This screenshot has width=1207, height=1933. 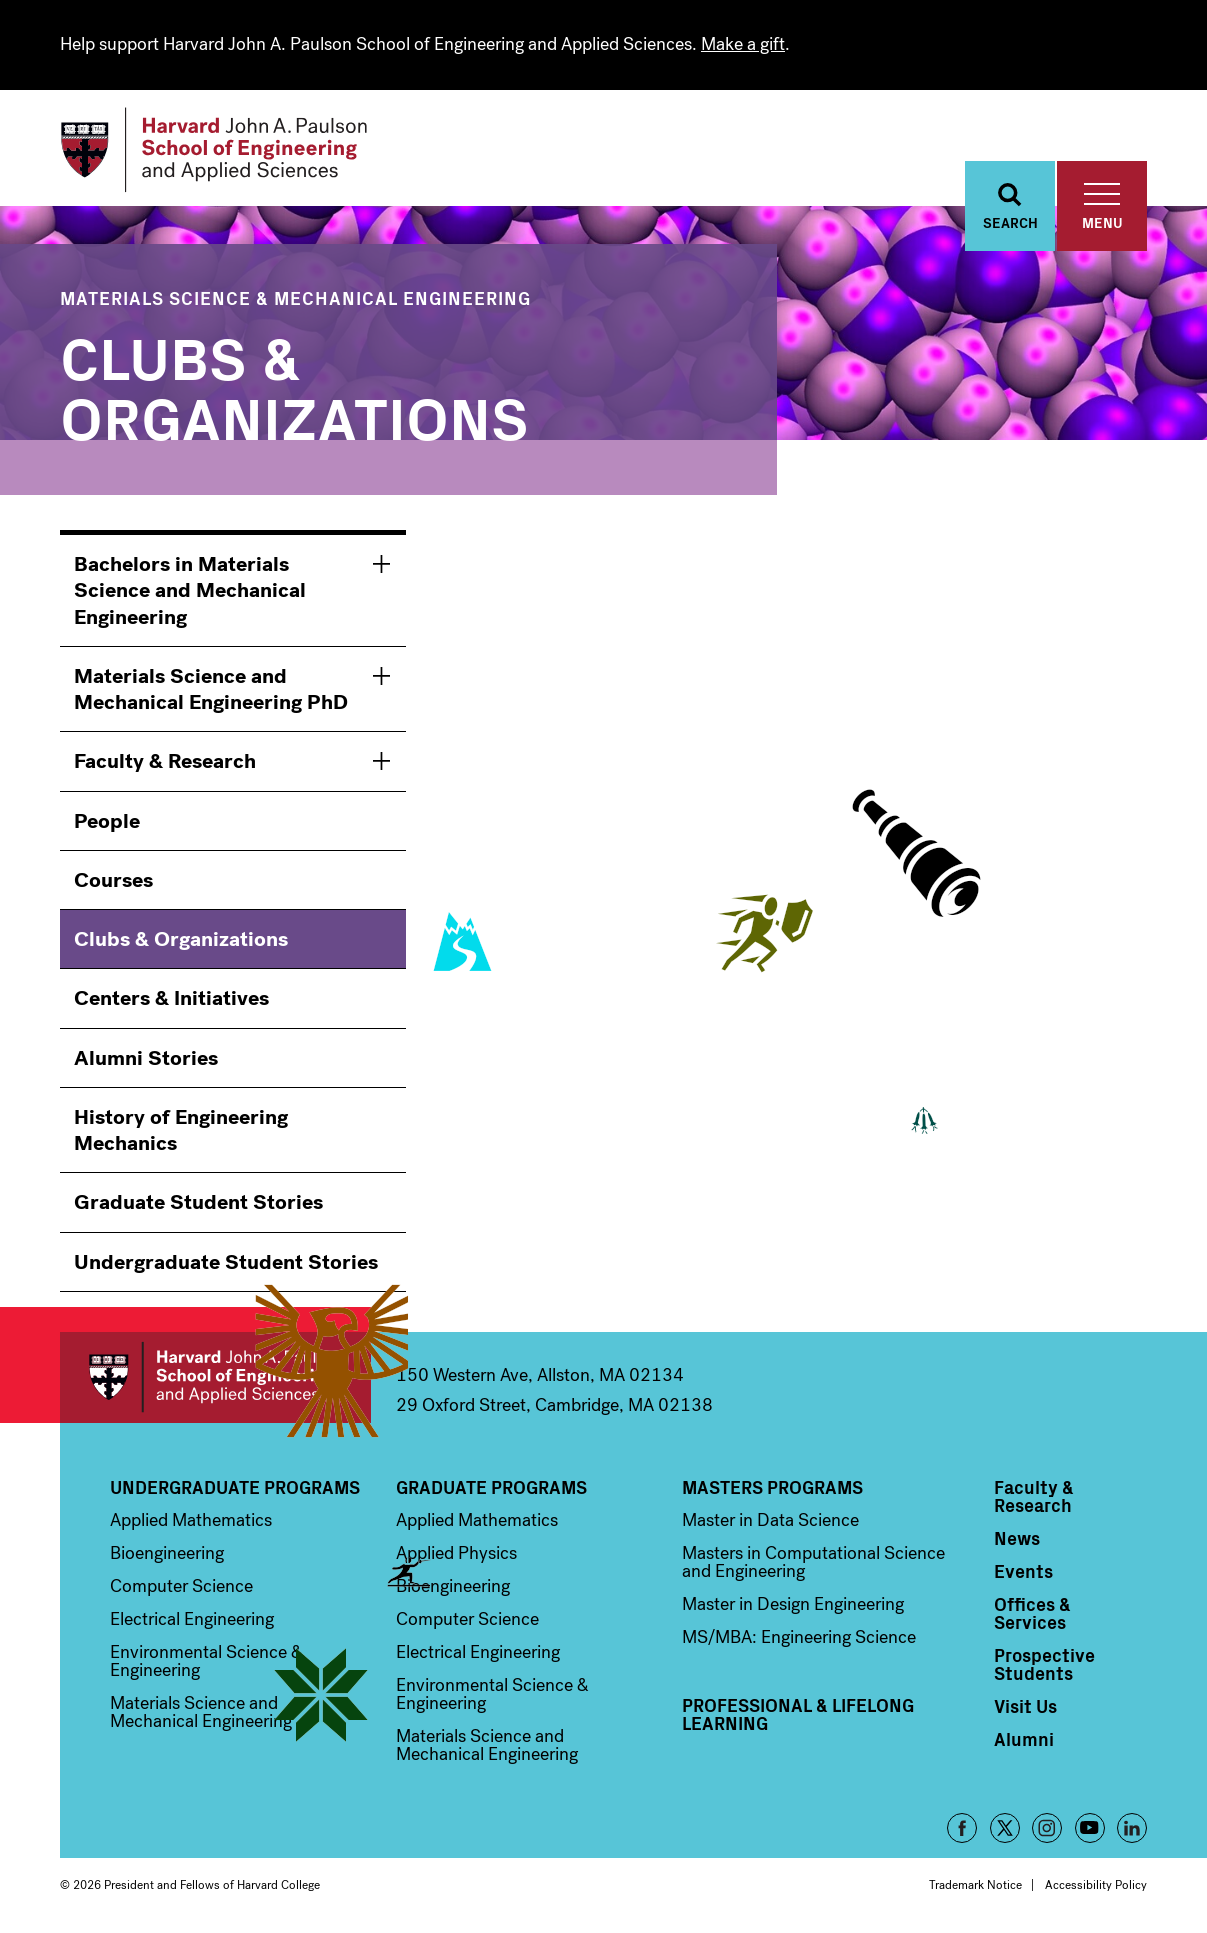 I want to click on access fencing sports content or activities, so click(x=409, y=1572).